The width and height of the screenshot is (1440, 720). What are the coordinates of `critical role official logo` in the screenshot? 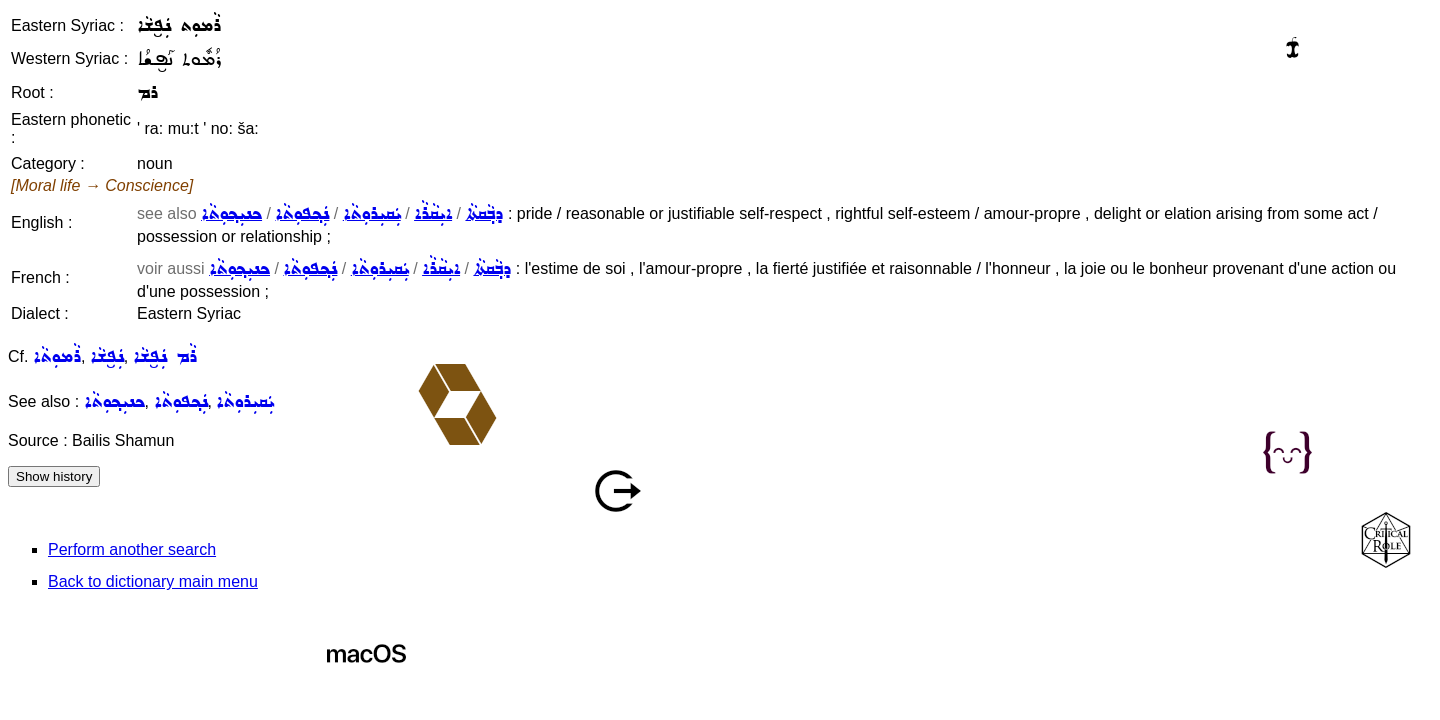 It's located at (1386, 540).